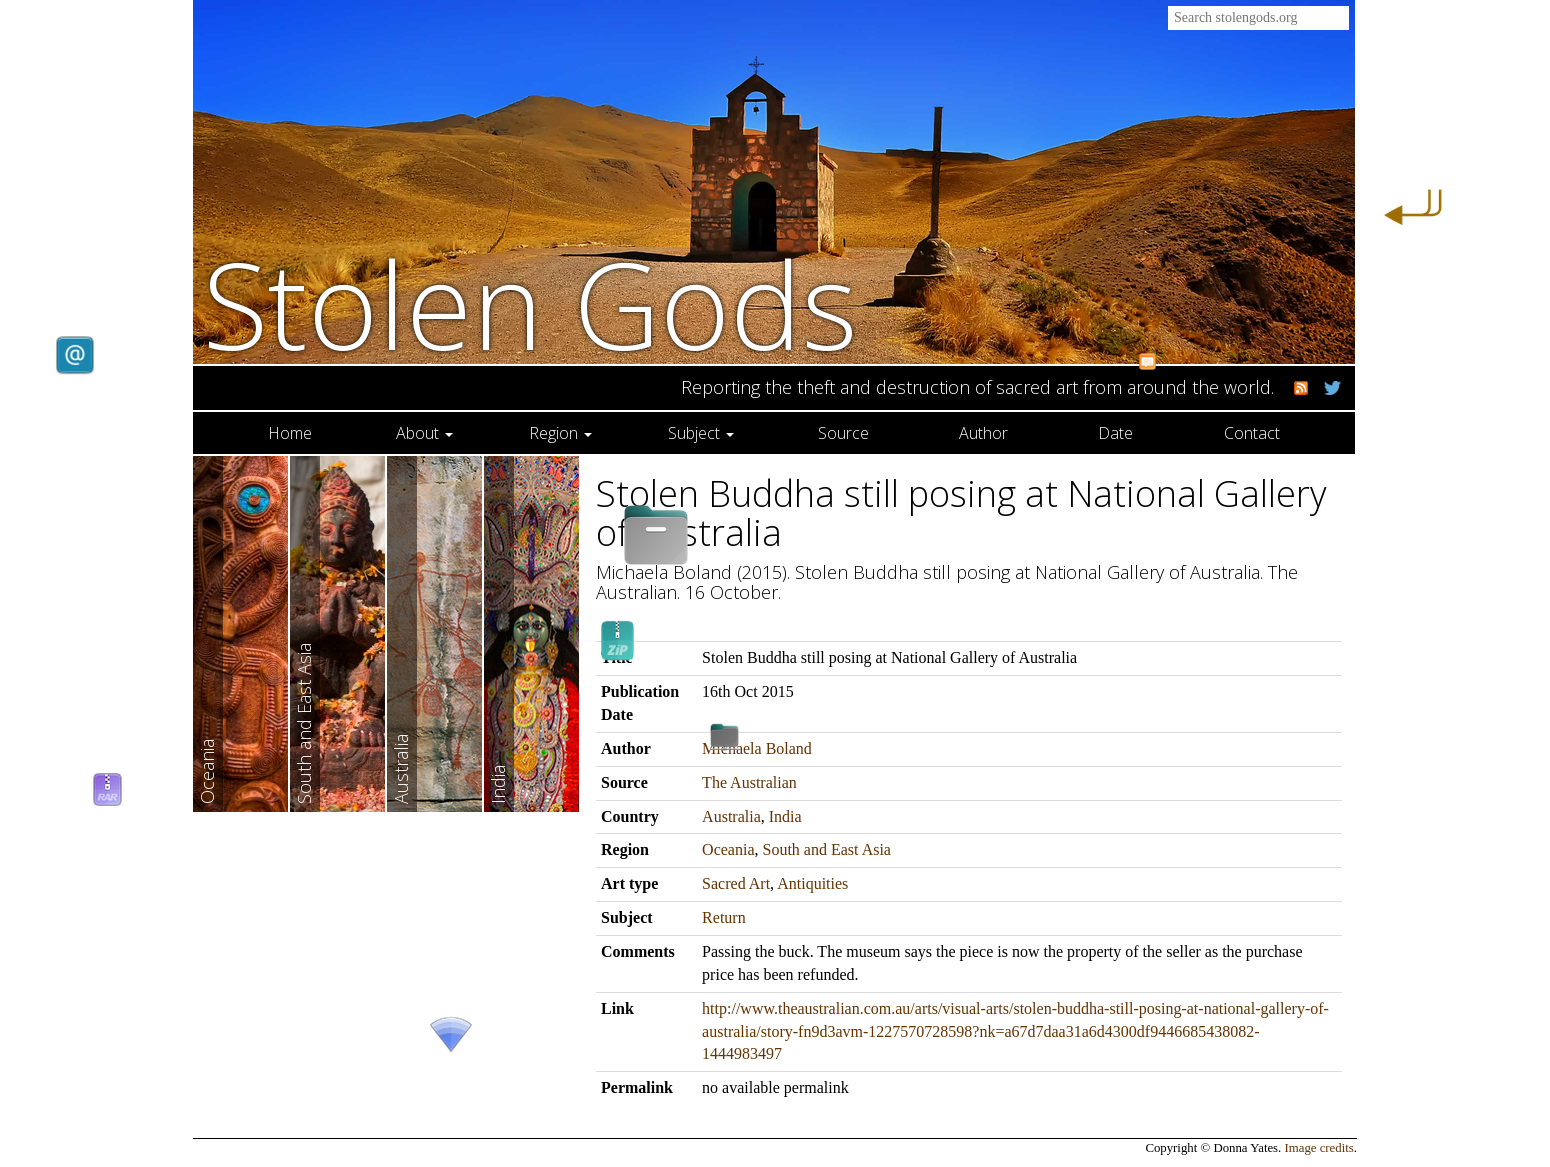 The width and height of the screenshot is (1550, 1167). Describe the element at coordinates (724, 736) in the screenshot. I see `access a remote or network folder` at that location.